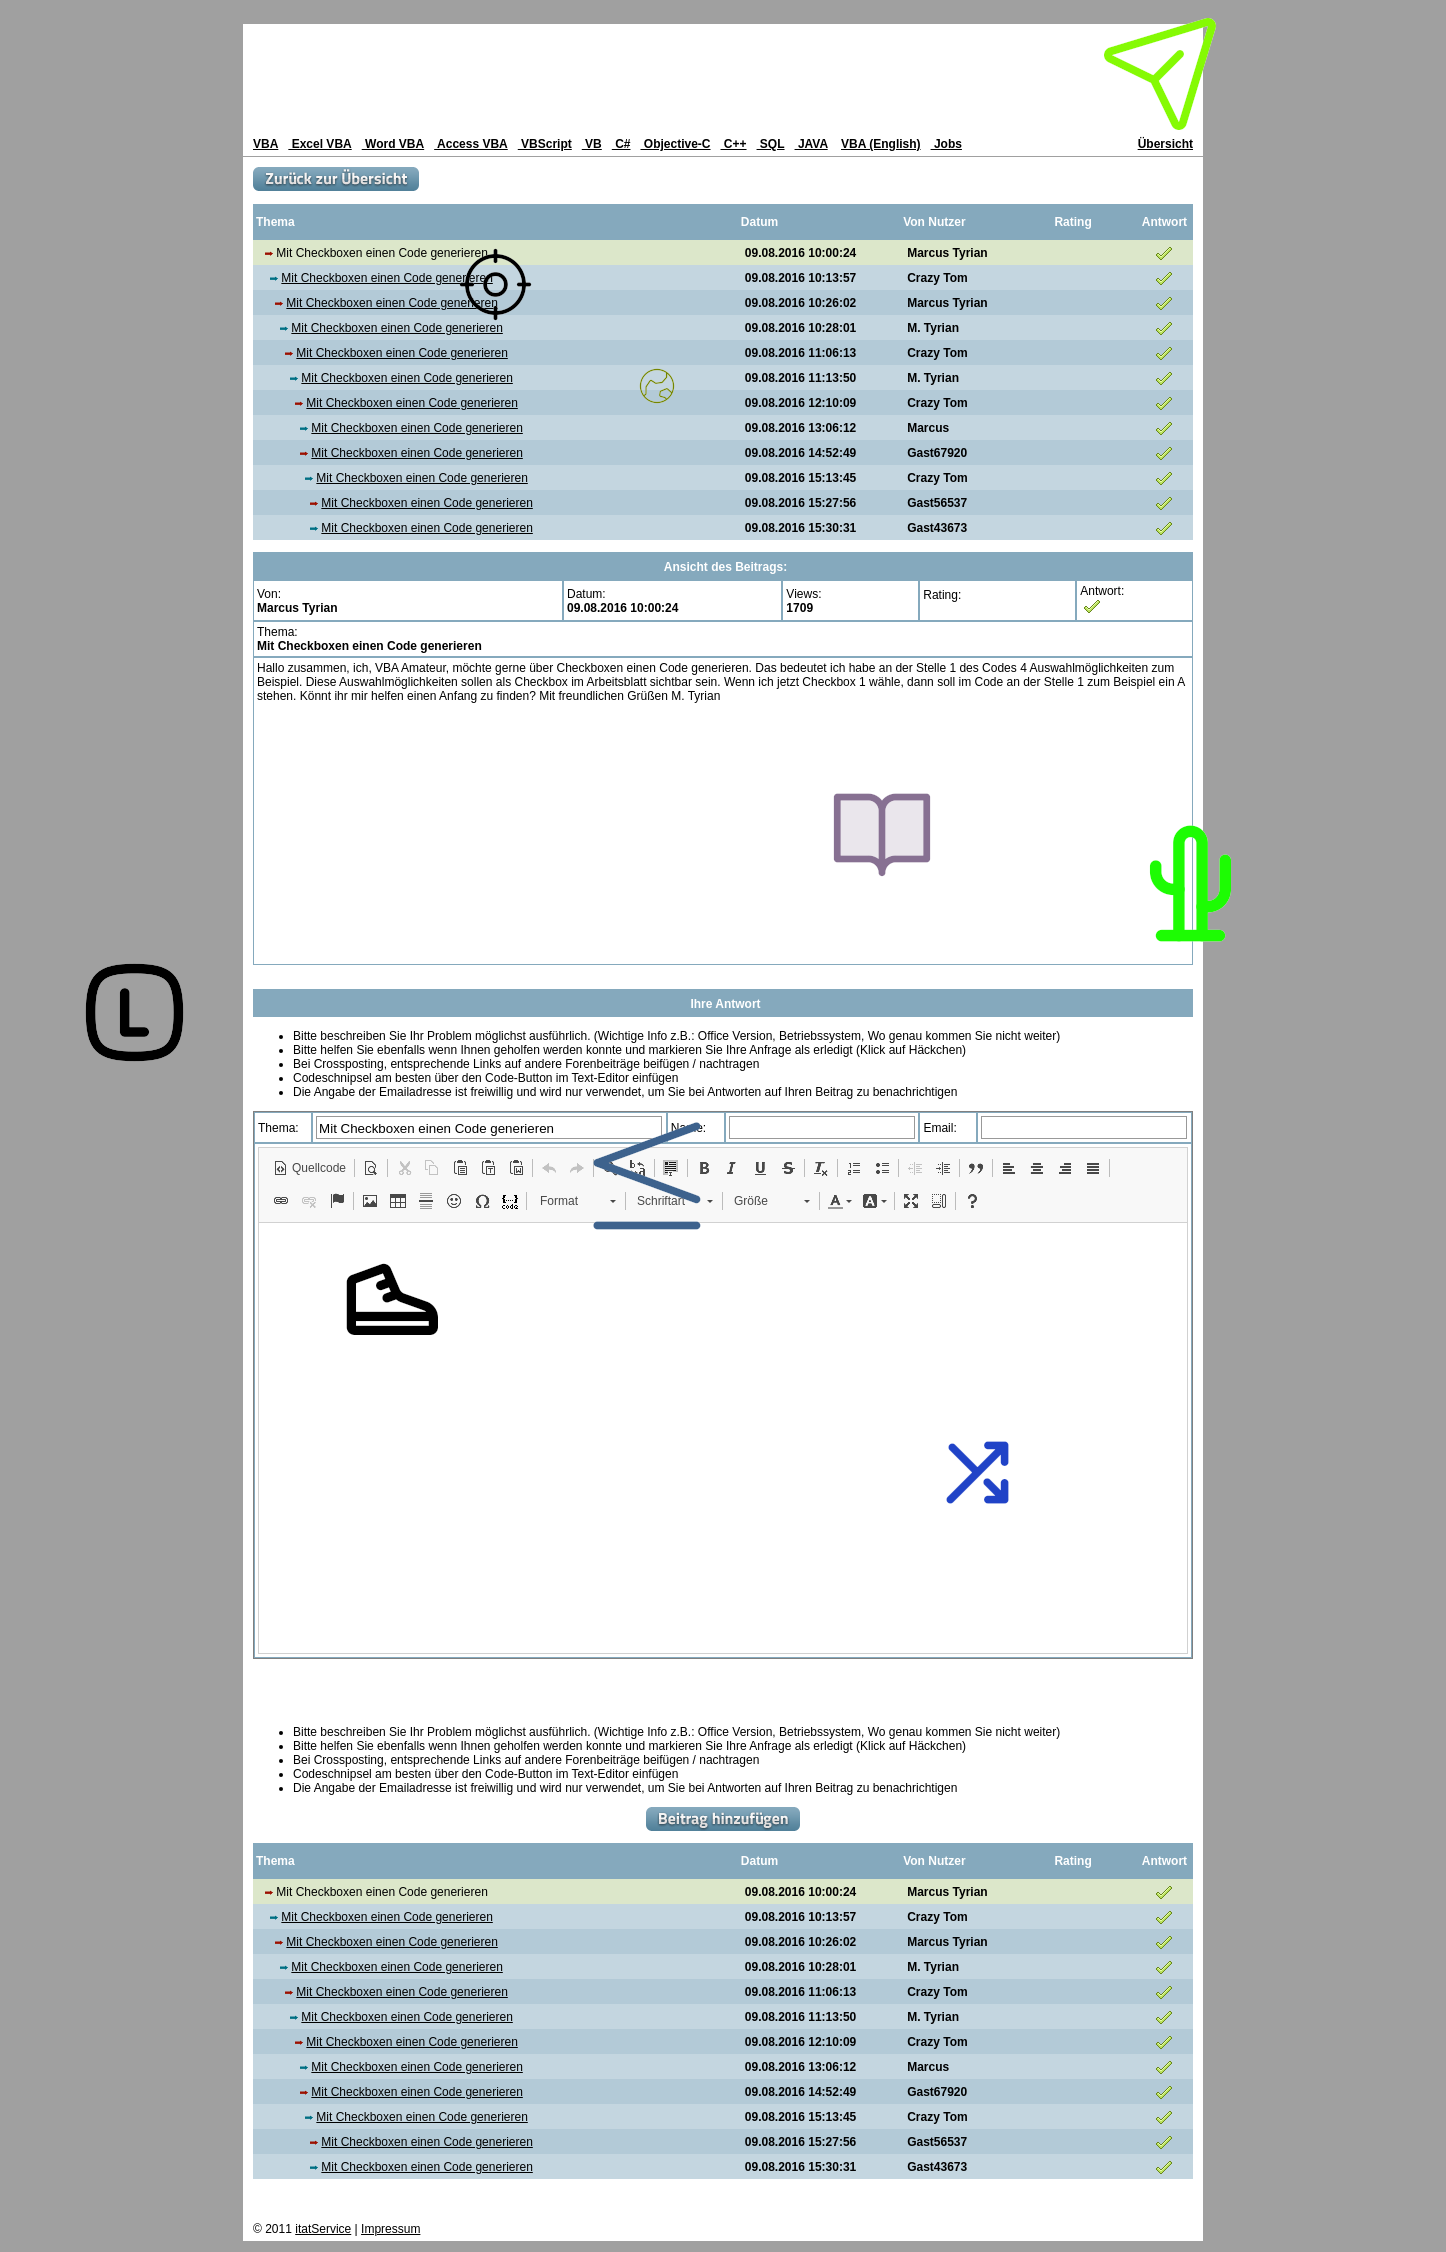  I want to click on access footwear or shoe category, so click(388, 1302).